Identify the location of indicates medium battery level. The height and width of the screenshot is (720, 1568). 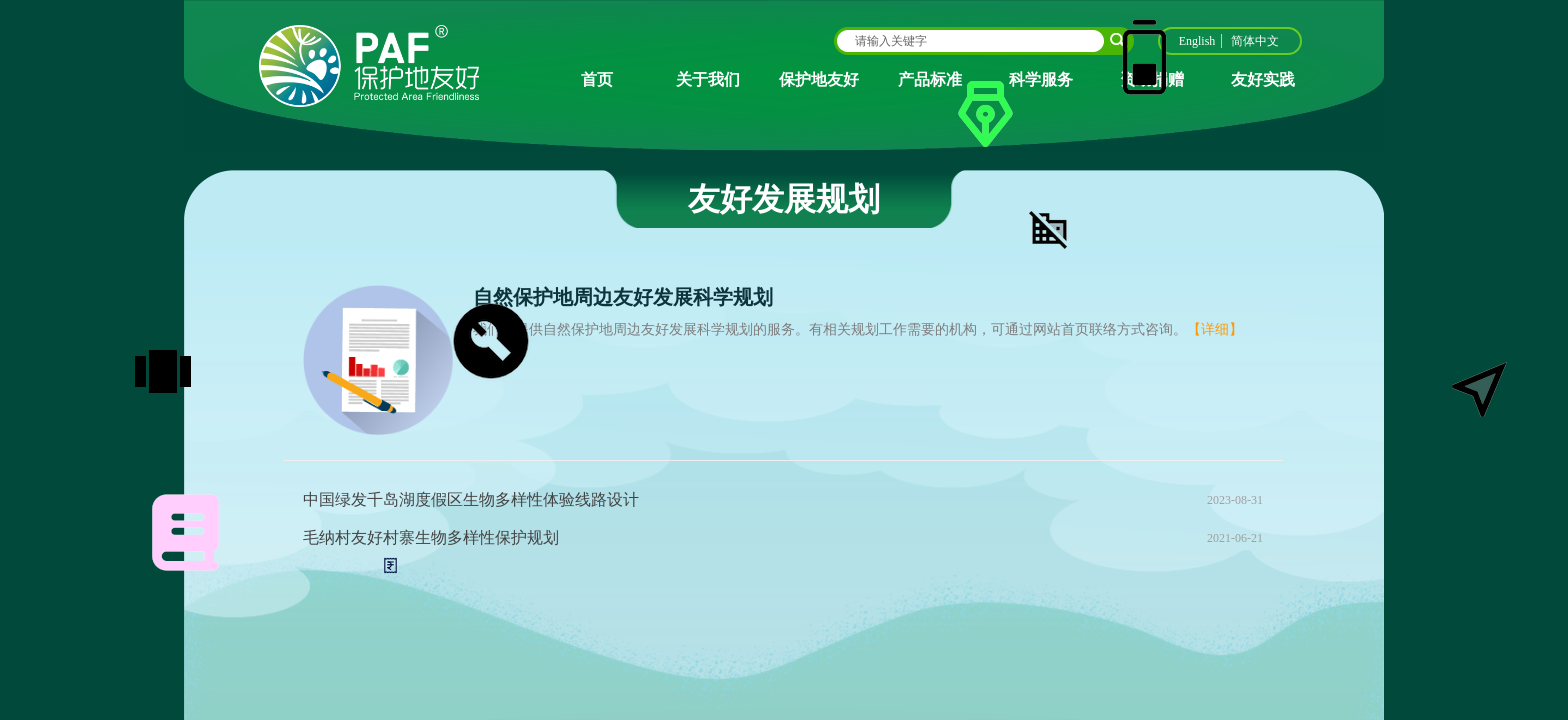
(1144, 58).